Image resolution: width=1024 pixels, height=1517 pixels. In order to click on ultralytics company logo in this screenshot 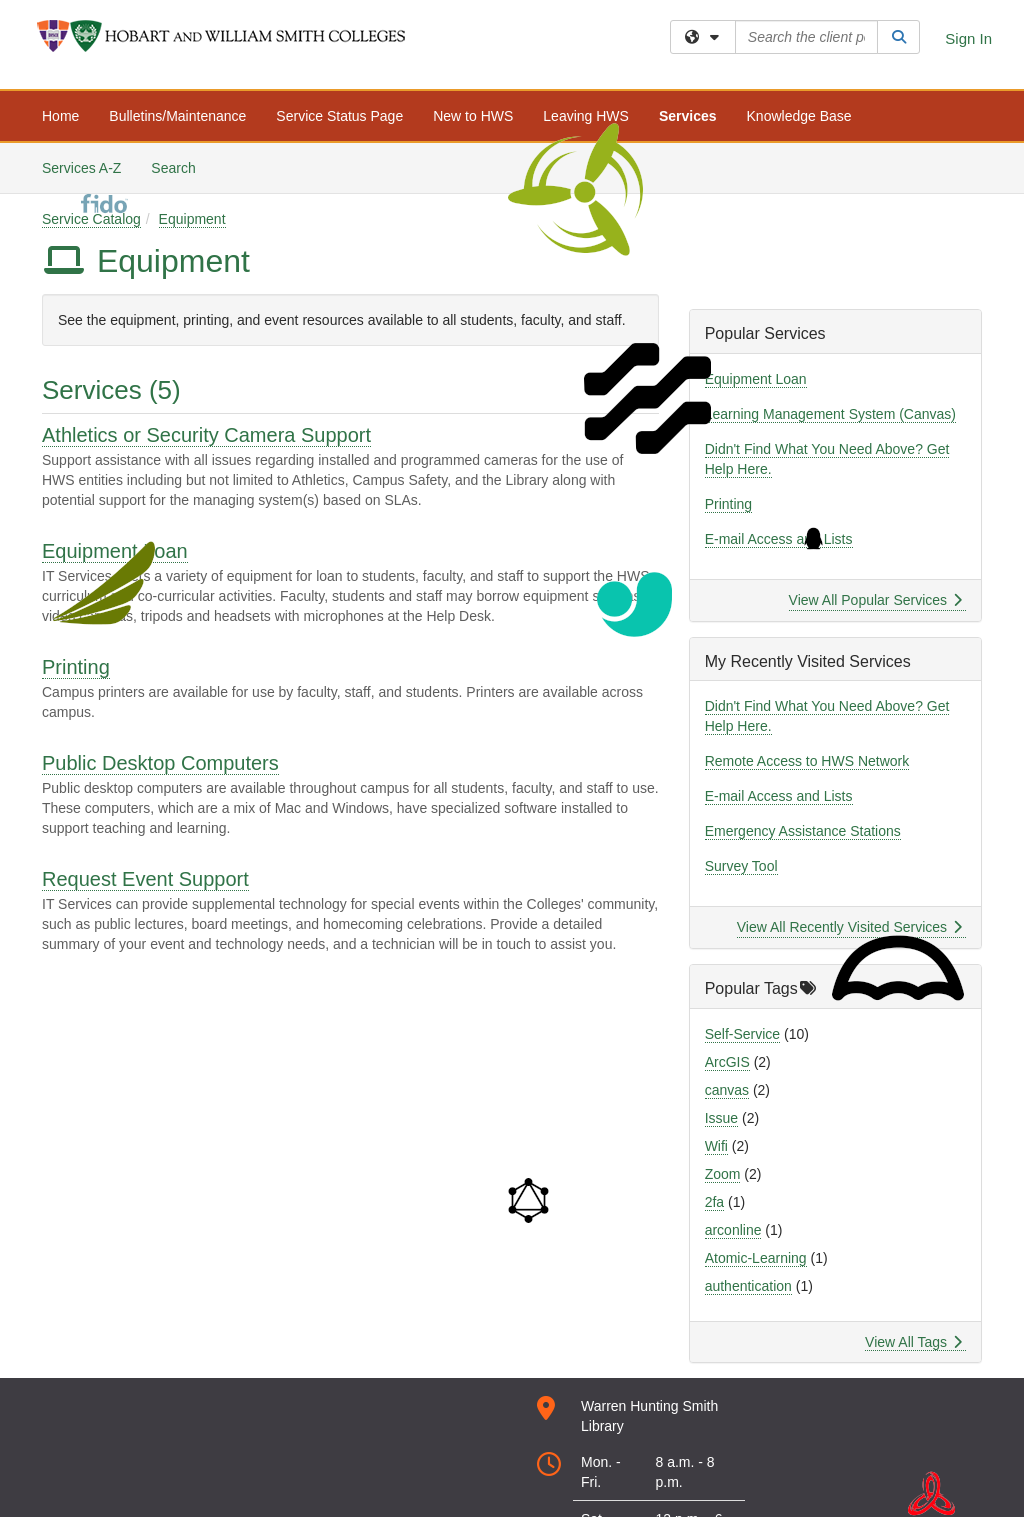, I will do `click(634, 604)`.